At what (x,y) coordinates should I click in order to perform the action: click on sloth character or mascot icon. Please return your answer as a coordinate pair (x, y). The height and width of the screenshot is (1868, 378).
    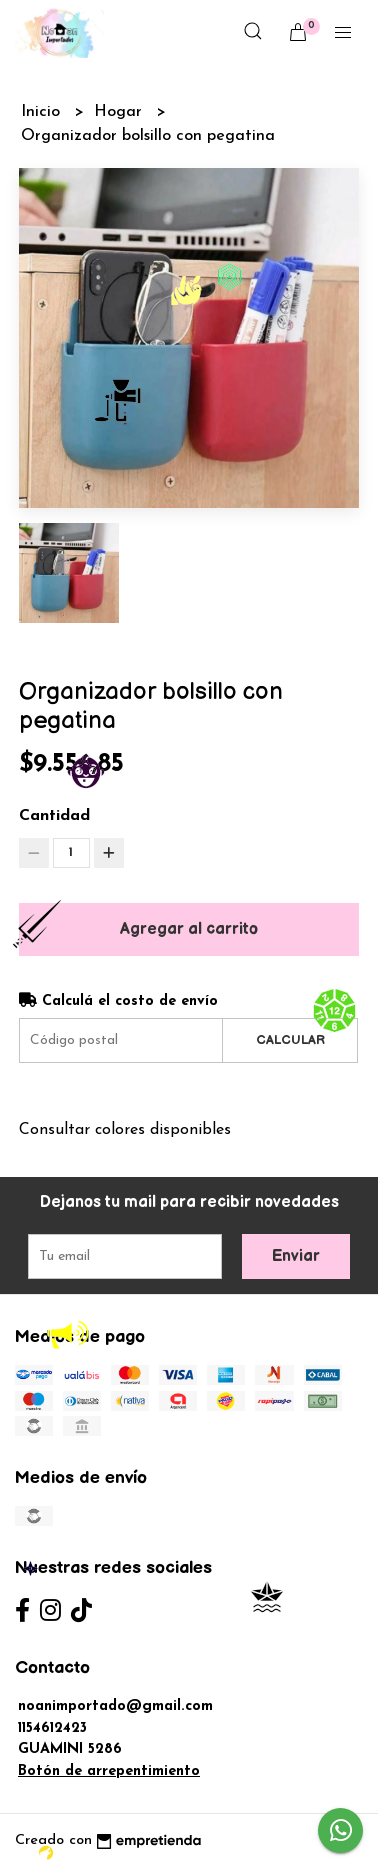
    Looking at the image, I should click on (186, 290).